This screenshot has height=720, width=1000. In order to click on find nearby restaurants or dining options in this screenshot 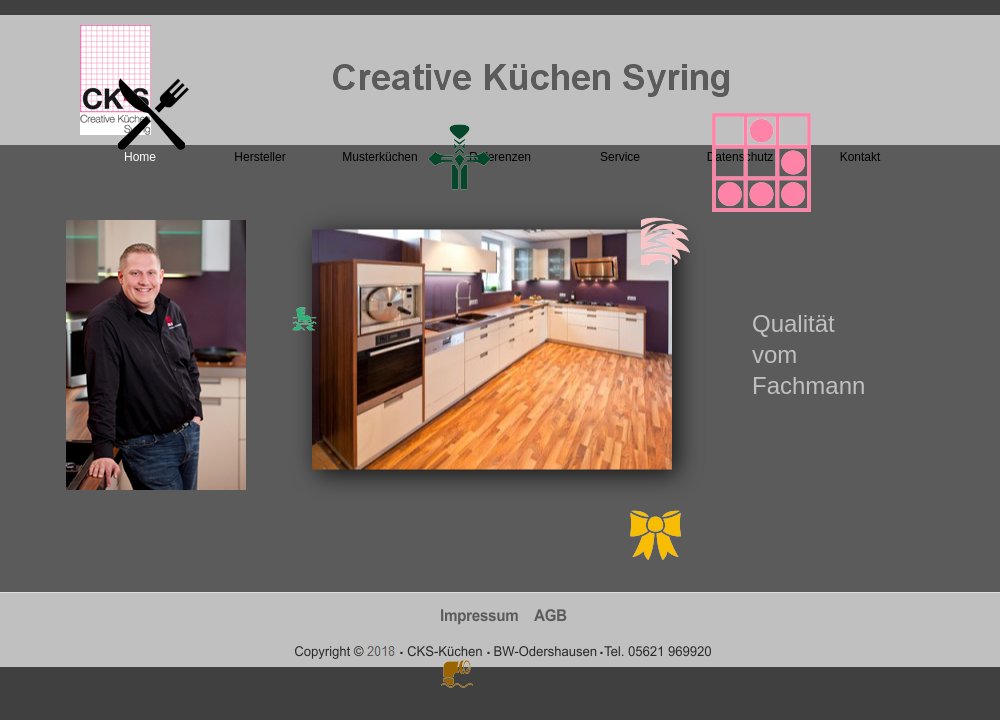, I will do `click(153, 113)`.